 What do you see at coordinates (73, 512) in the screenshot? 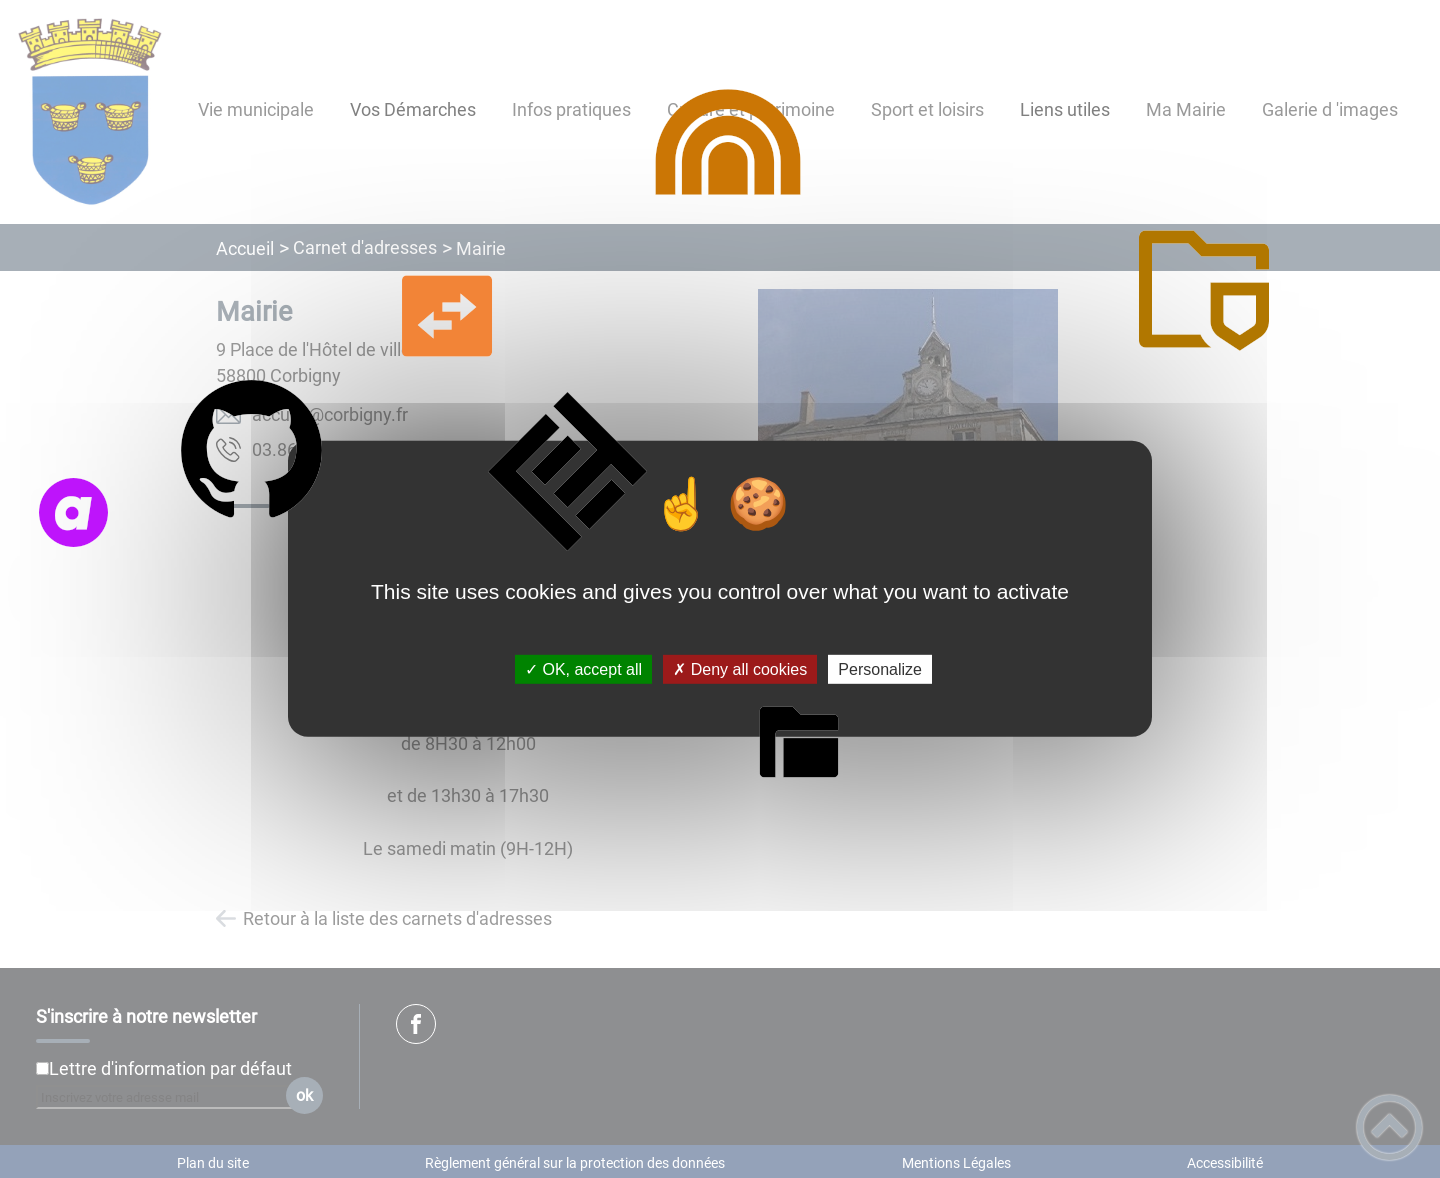
I see `open the AirAsia app` at bounding box center [73, 512].